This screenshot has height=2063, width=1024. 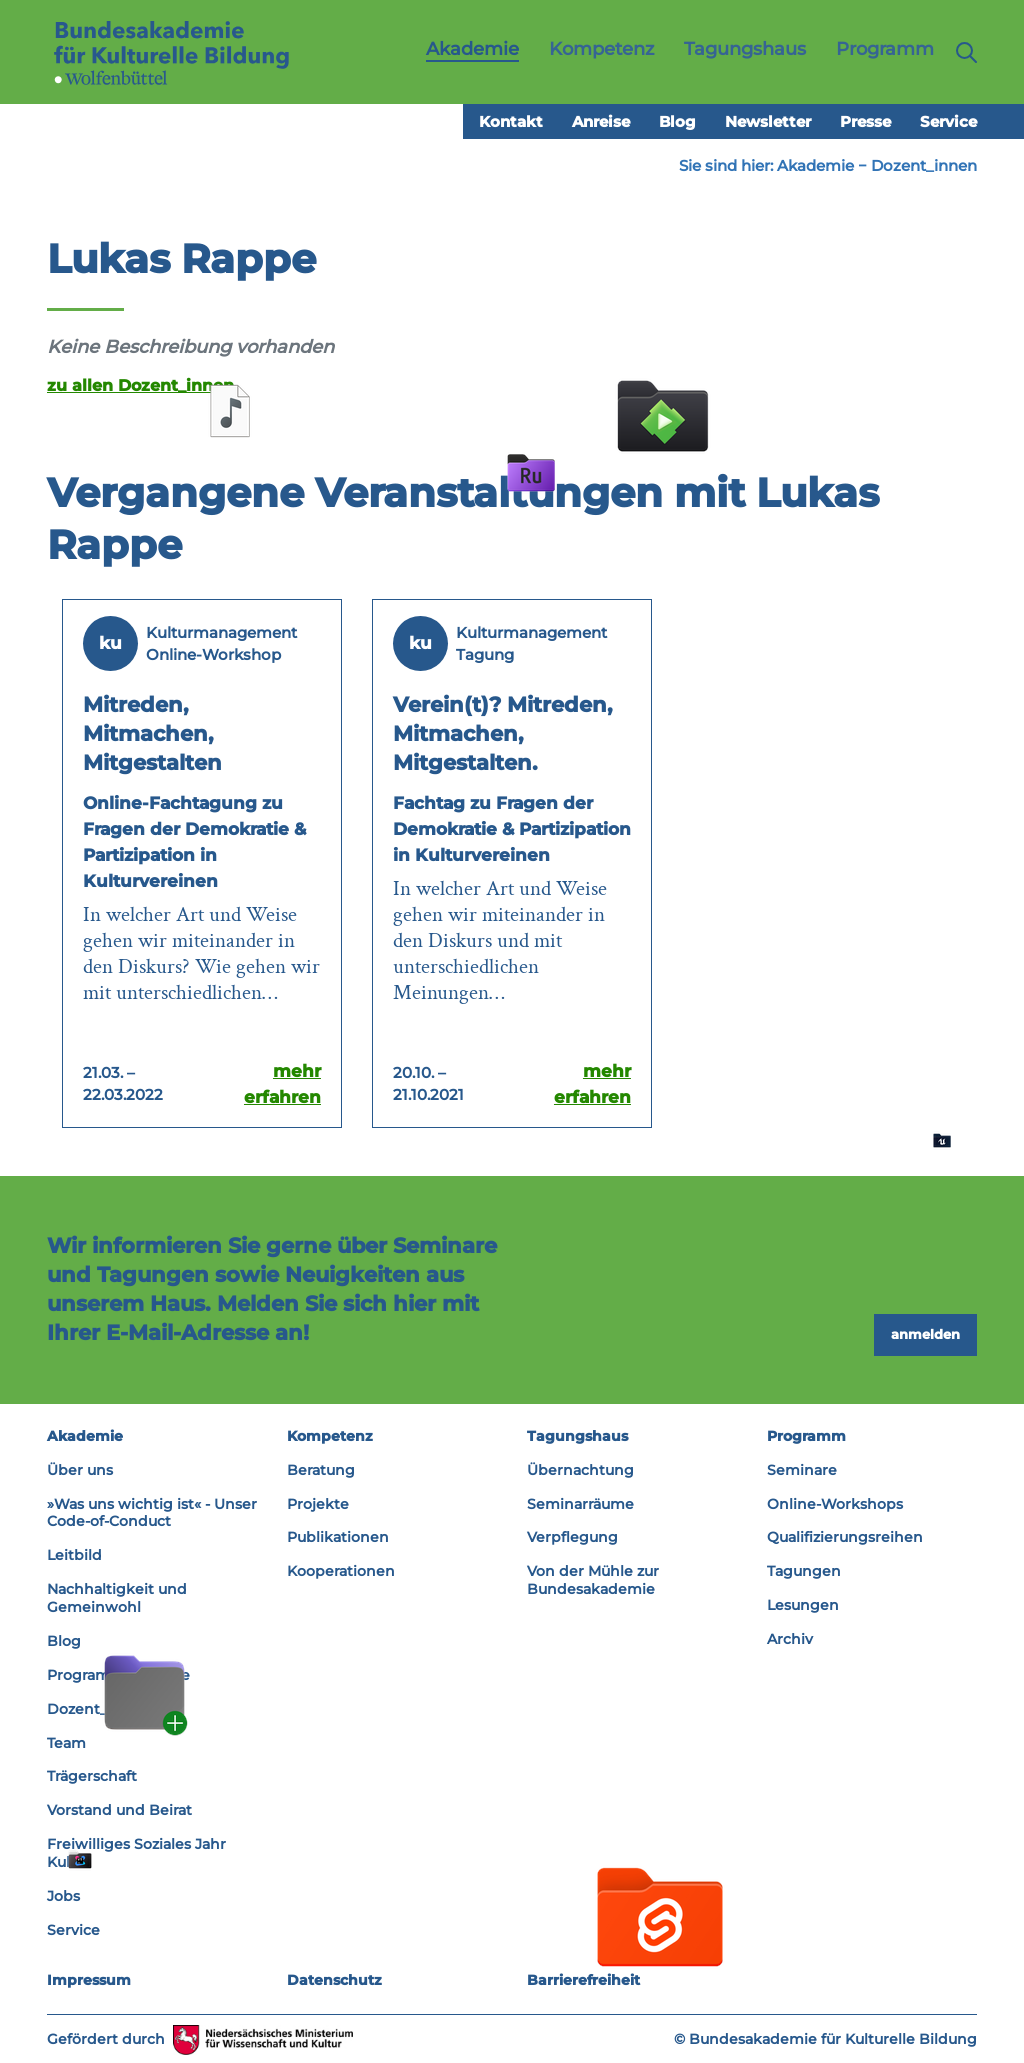 I want to click on open folder containing Emby media server files, so click(x=662, y=418).